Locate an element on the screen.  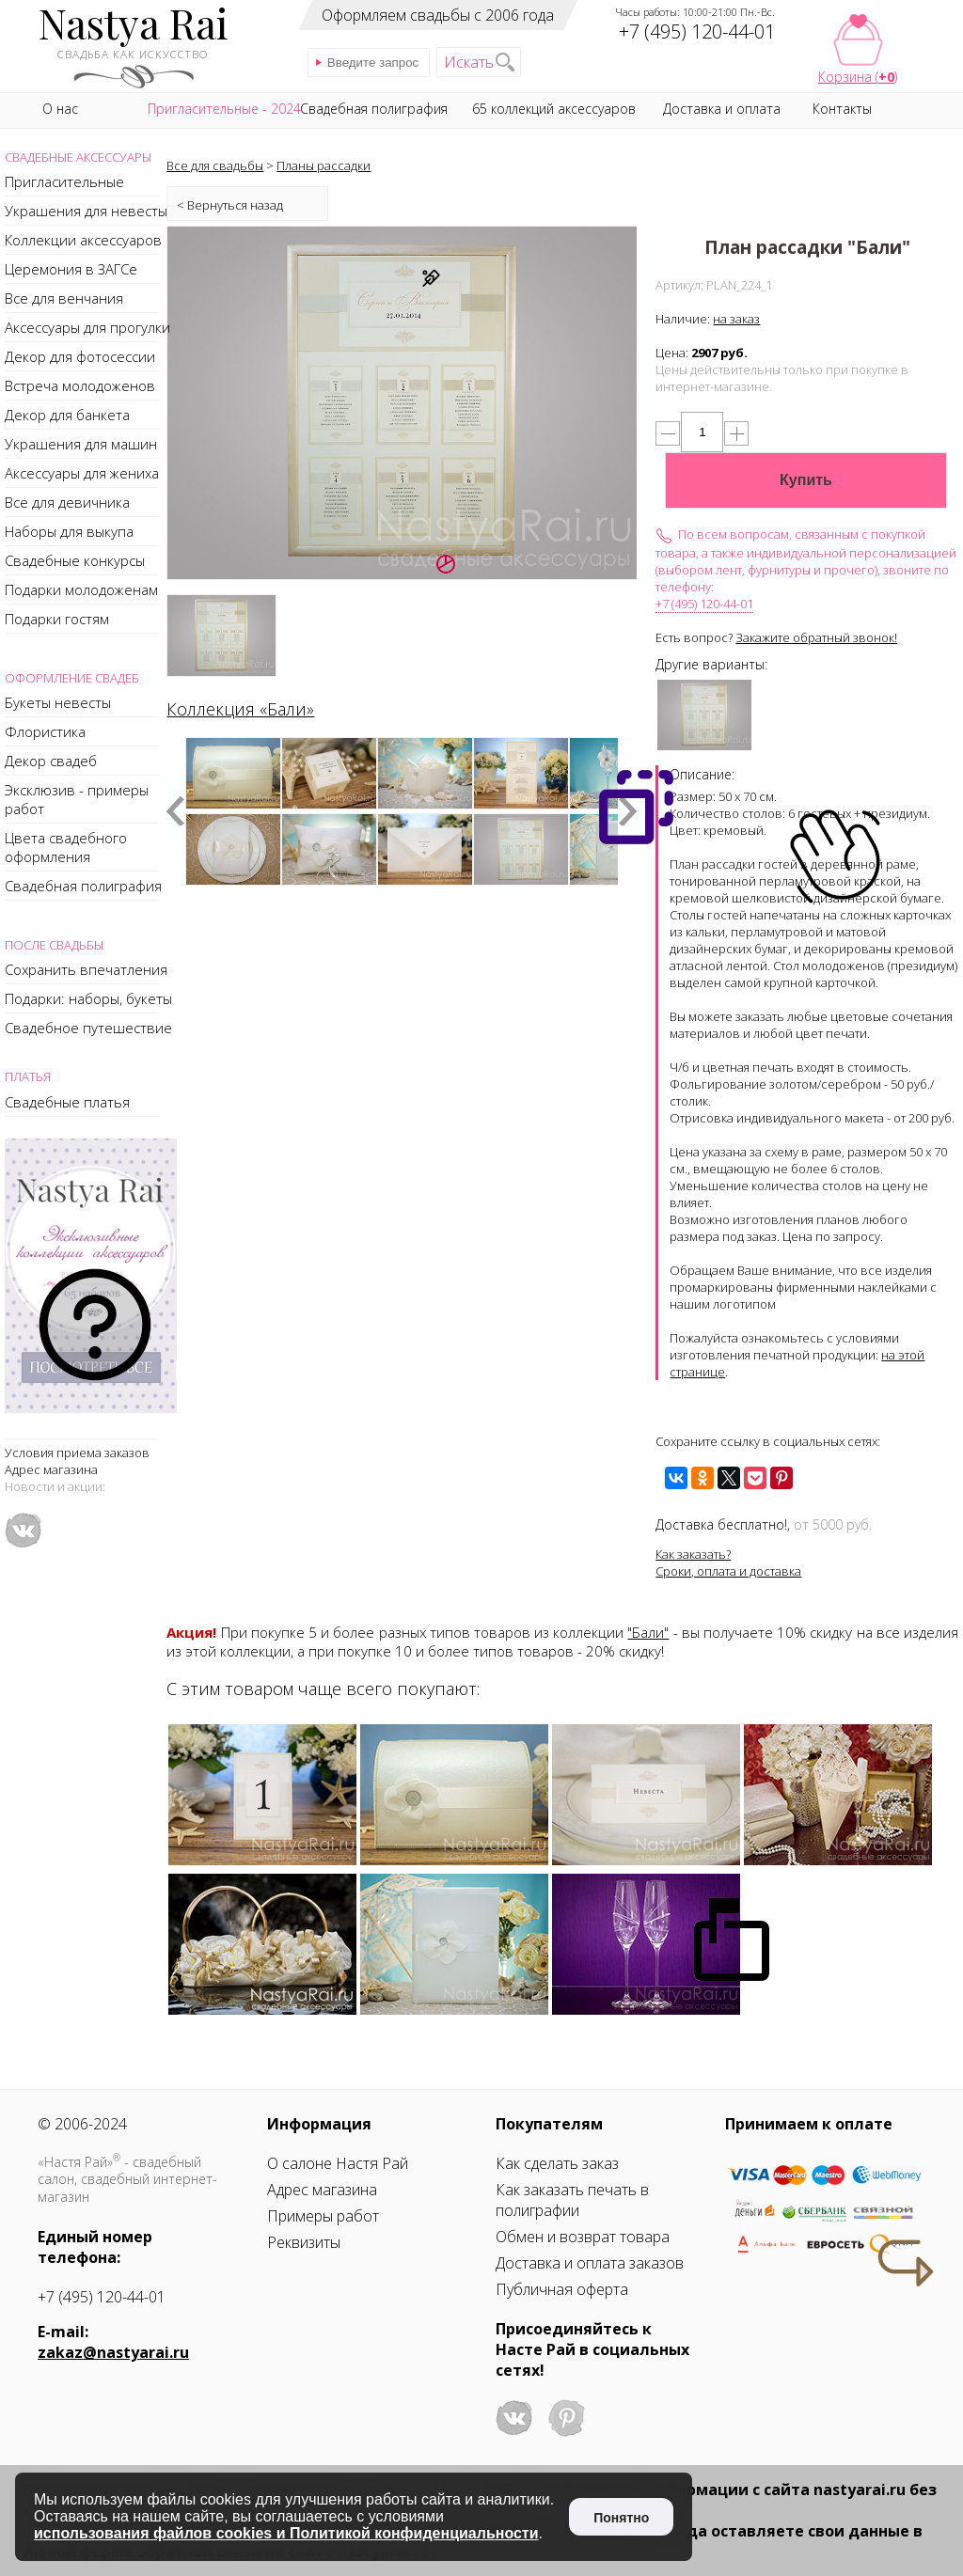
indicates unread mail in your mailbox is located at coordinates (732, 1943).